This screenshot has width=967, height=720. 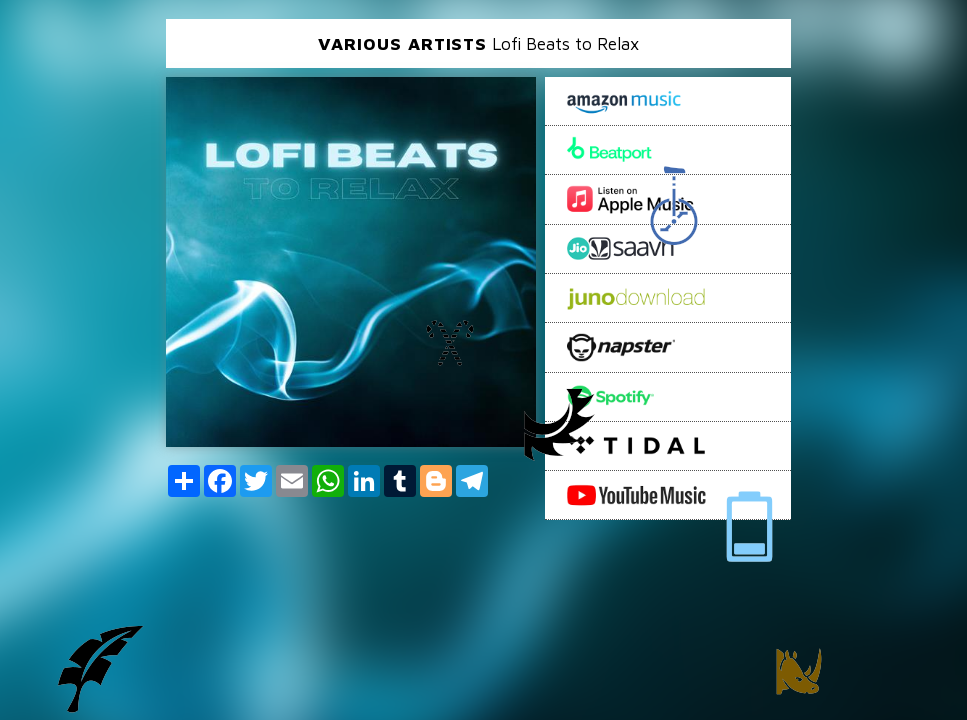 I want to click on compose a new message or document, so click(x=101, y=668).